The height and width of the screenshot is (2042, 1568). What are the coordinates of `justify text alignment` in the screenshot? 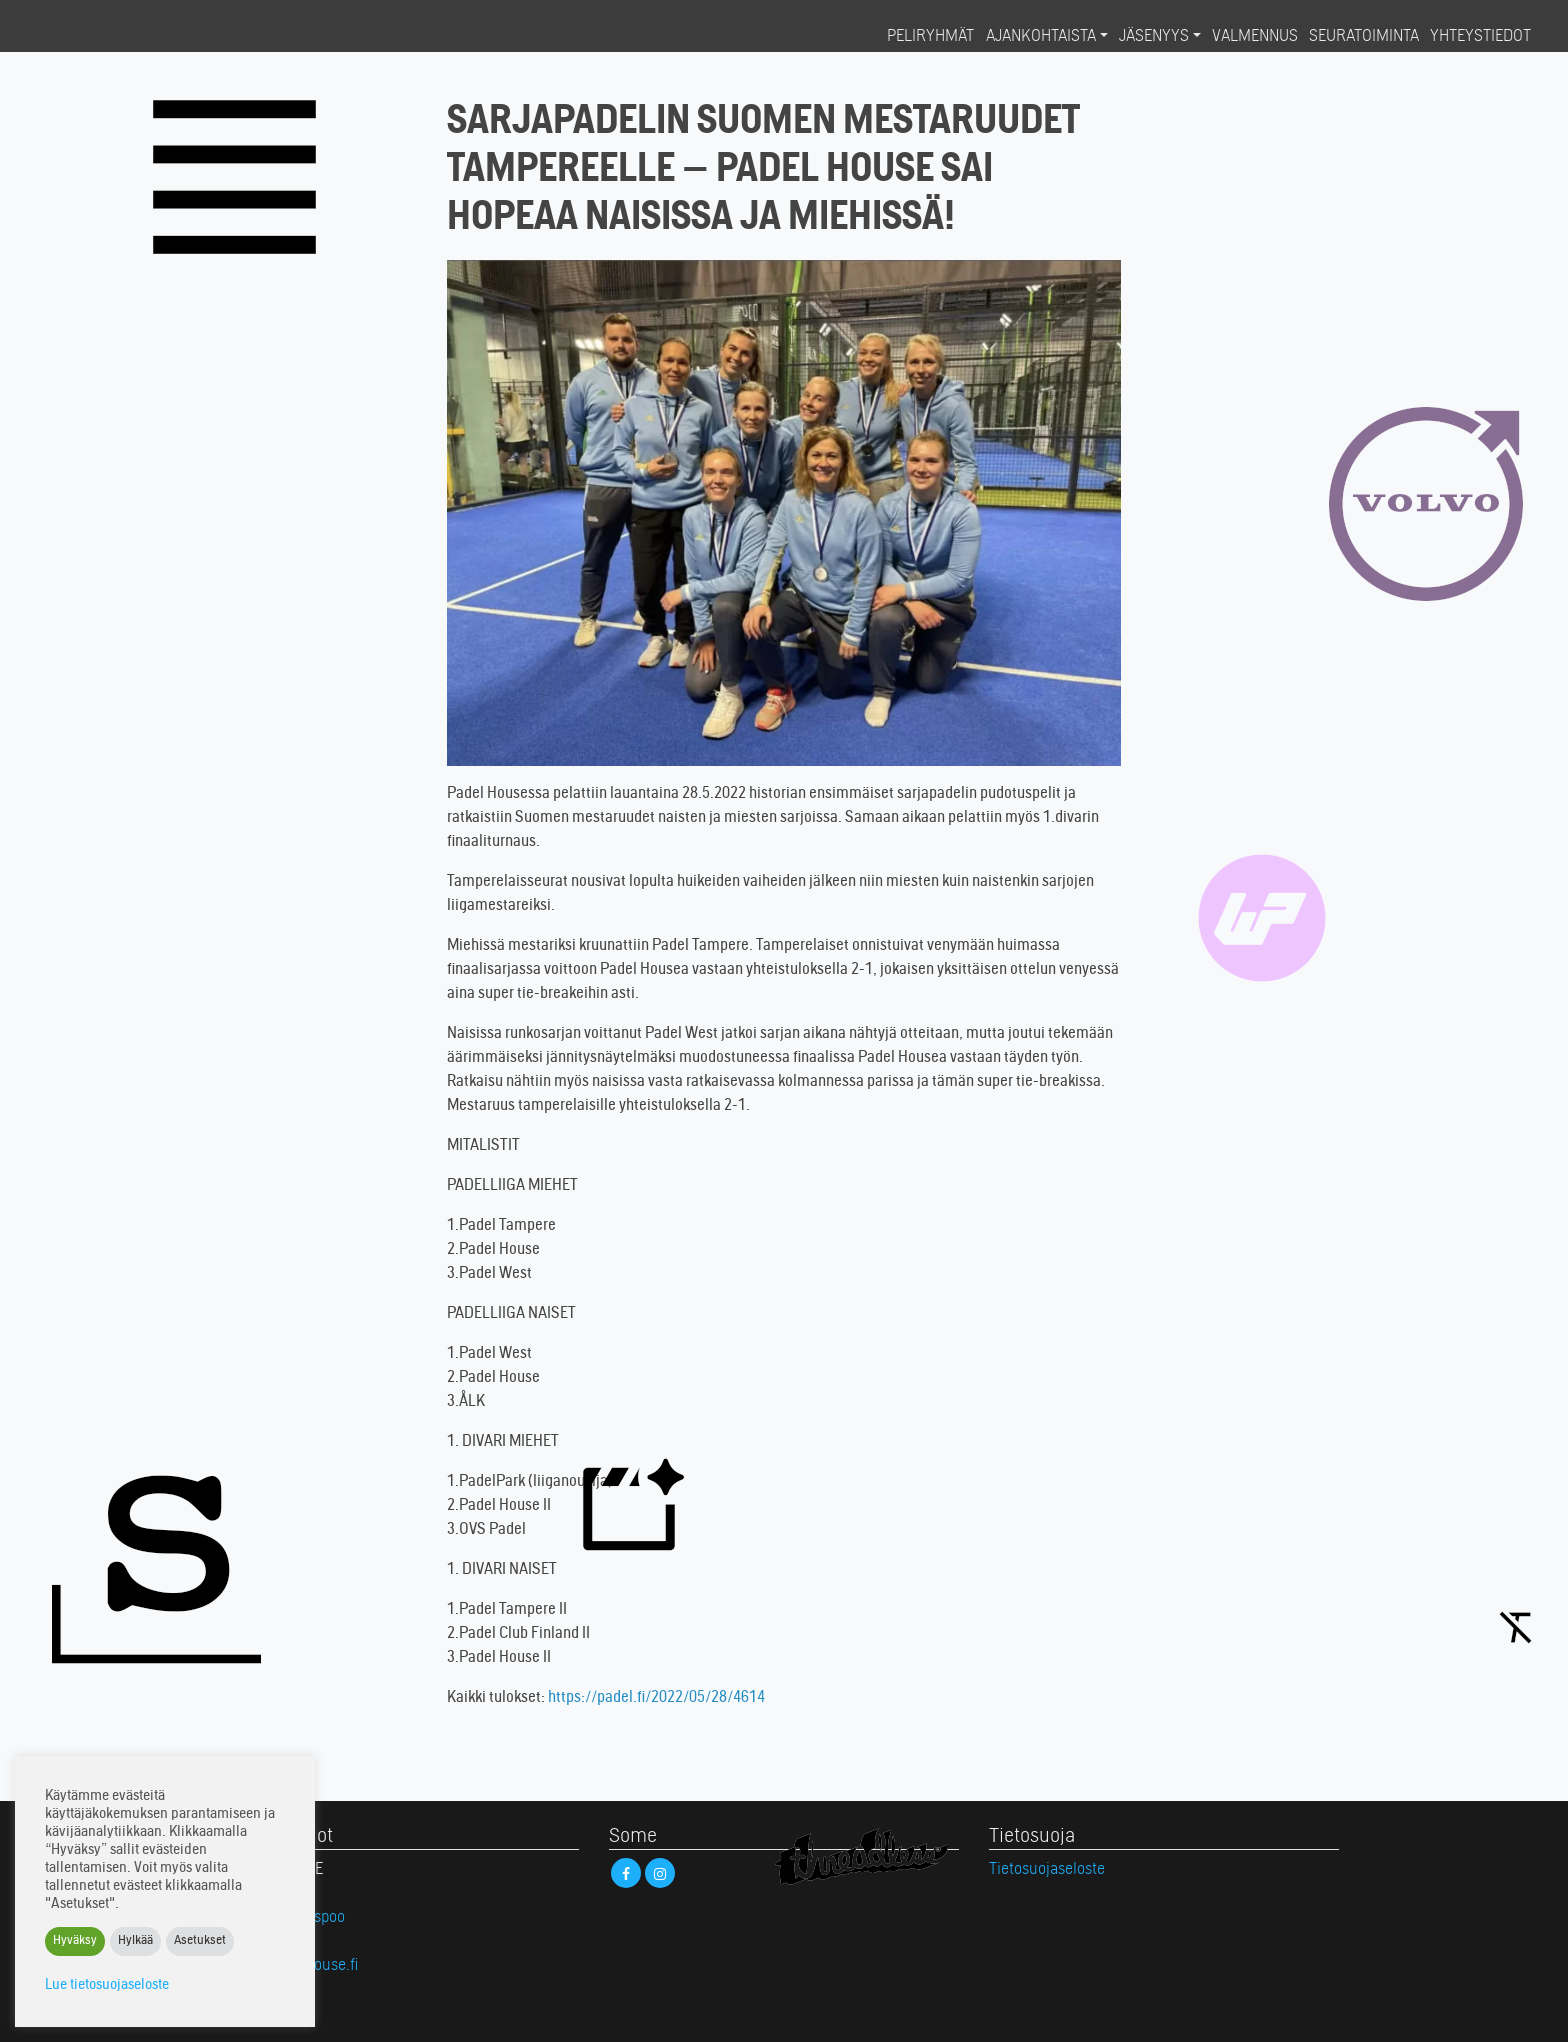 It's located at (234, 172).